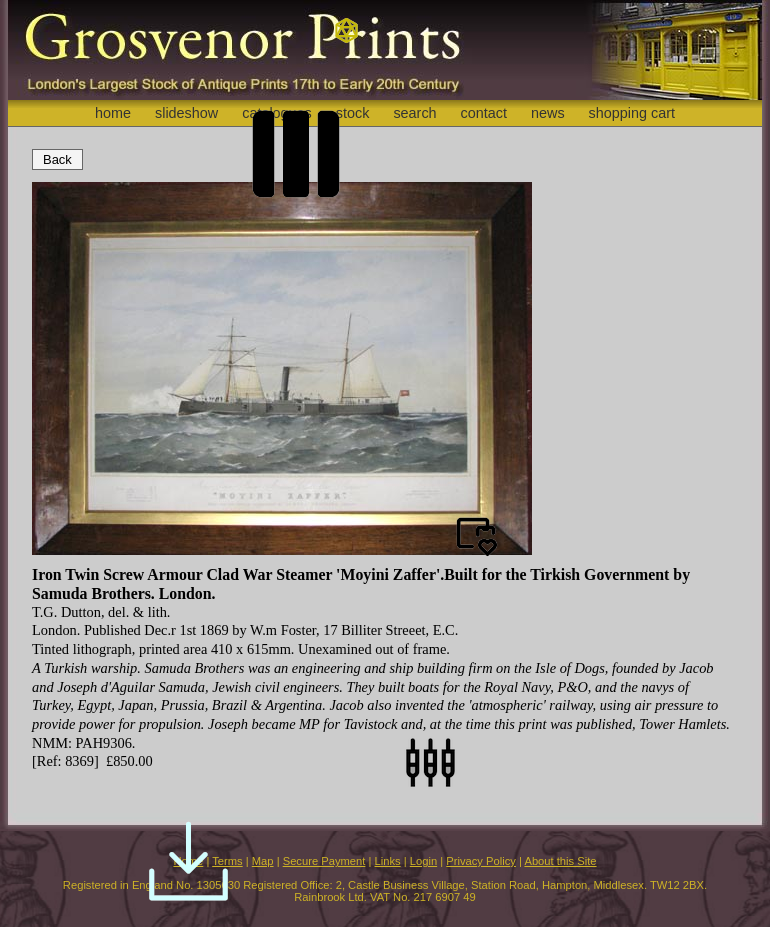  I want to click on download a file, so click(188, 864).